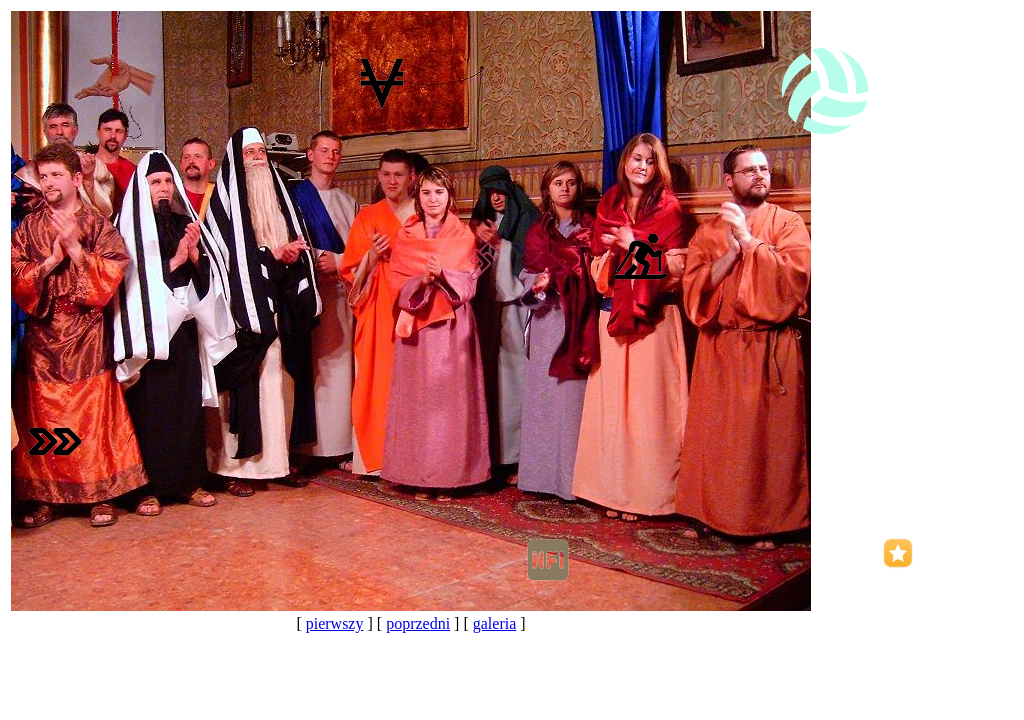  Describe the element at coordinates (825, 91) in the screenshot. I see `access volleyball or beach sports content` at that location.